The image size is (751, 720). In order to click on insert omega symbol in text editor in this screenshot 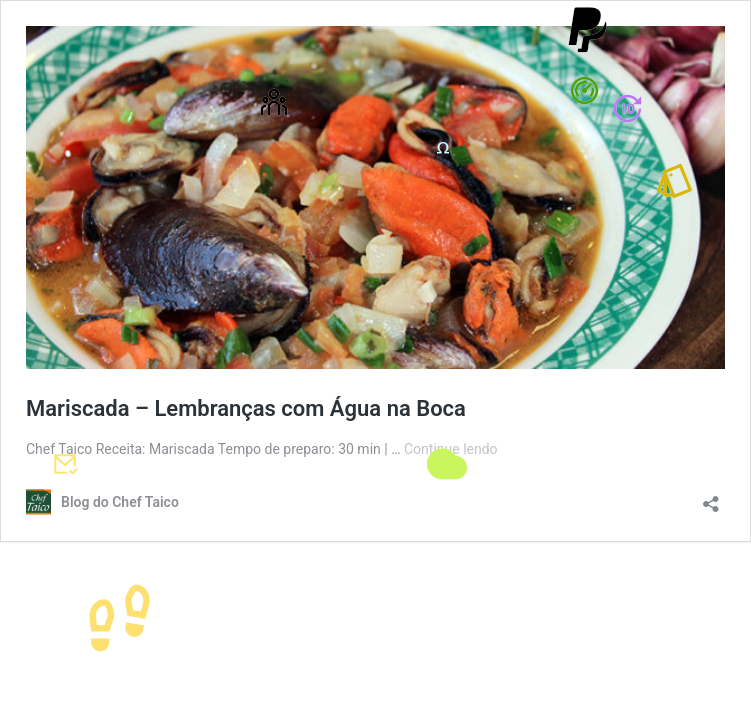, I will do `click(443, 148)`.